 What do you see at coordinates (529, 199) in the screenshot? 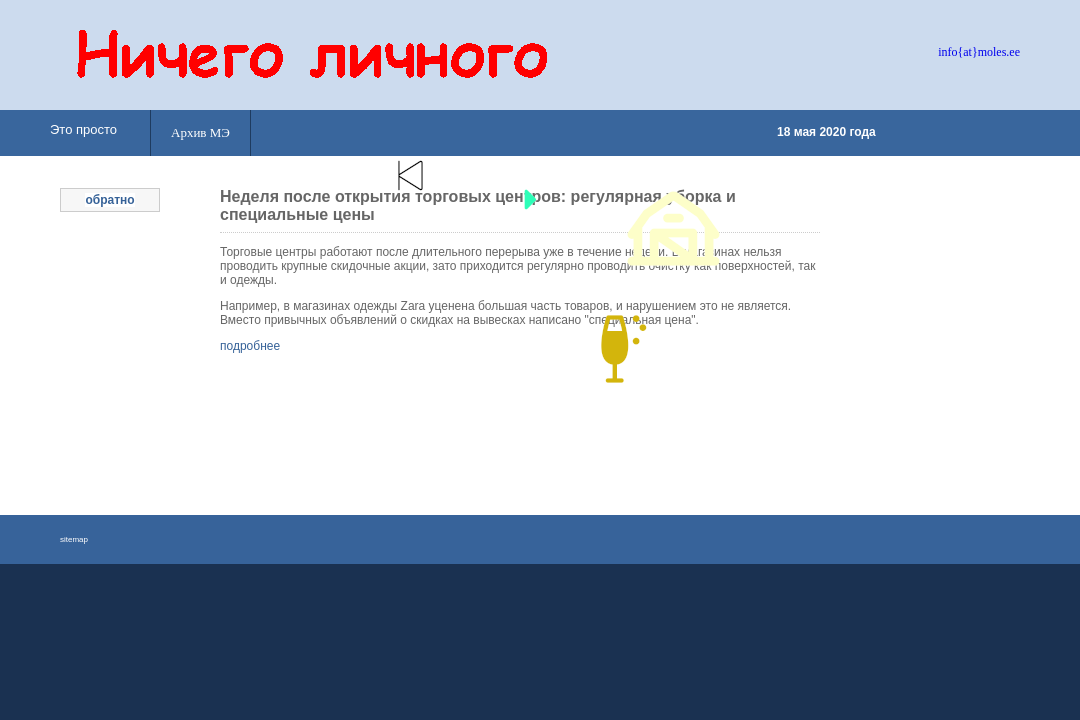
I see `play media or start video` at bounding box center [529, 199].